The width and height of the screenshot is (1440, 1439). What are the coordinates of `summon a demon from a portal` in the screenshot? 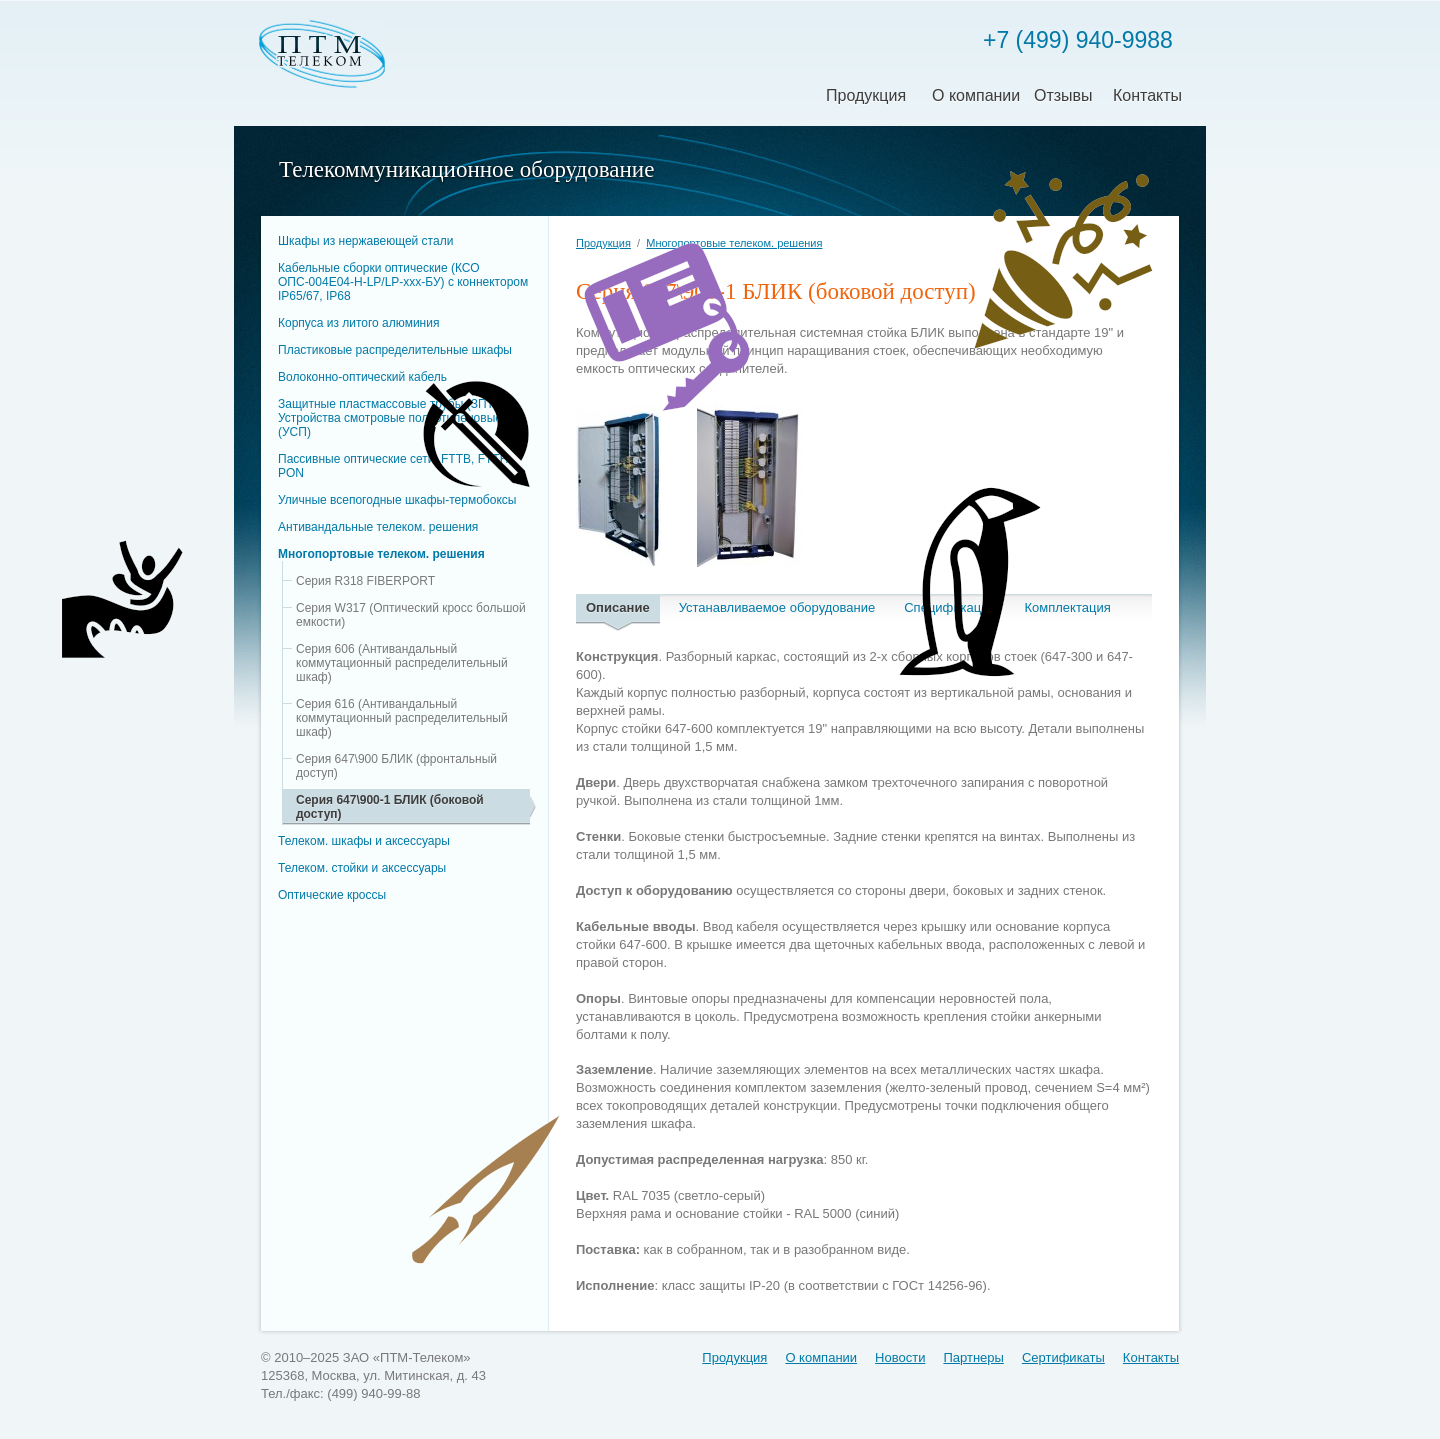 It's located at (122, 597).